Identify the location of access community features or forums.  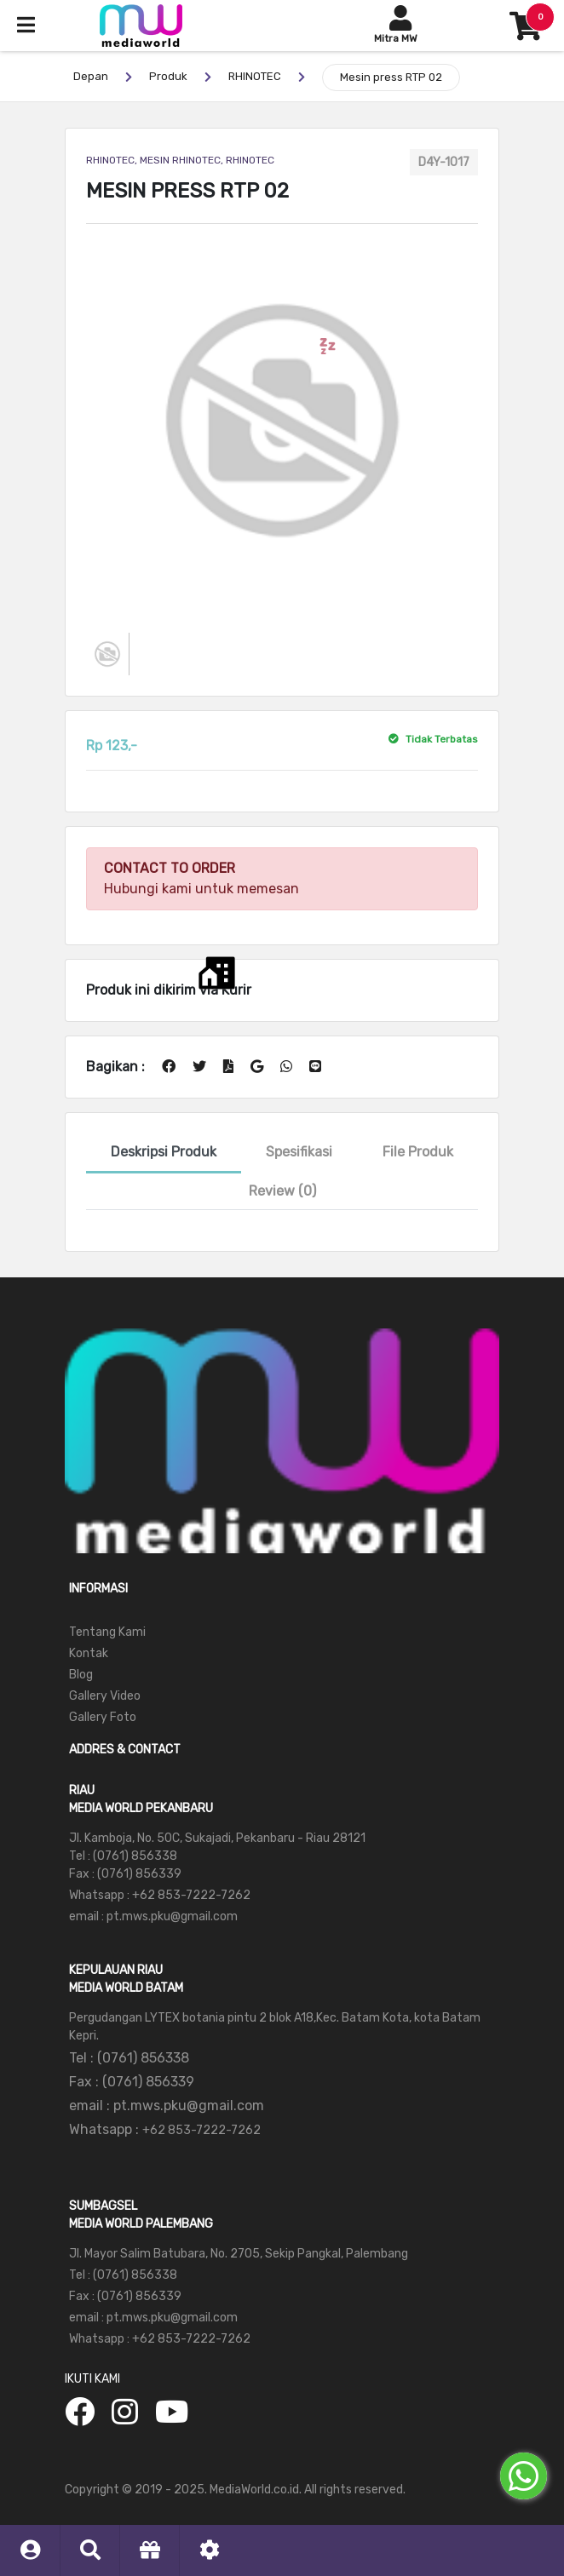
(216, 972).